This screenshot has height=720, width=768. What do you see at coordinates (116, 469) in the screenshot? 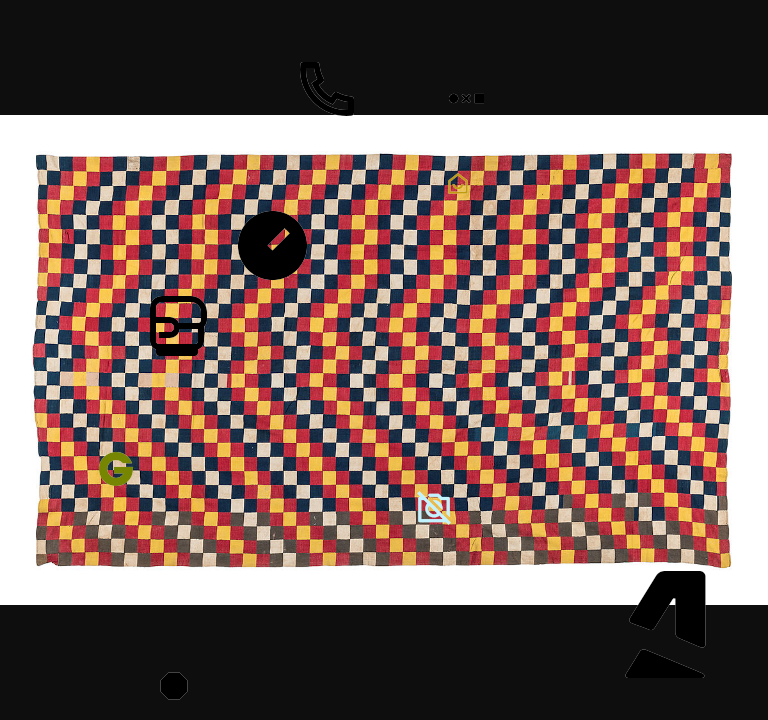
I see `open the Groupon app` at bounding box center [116, 469].